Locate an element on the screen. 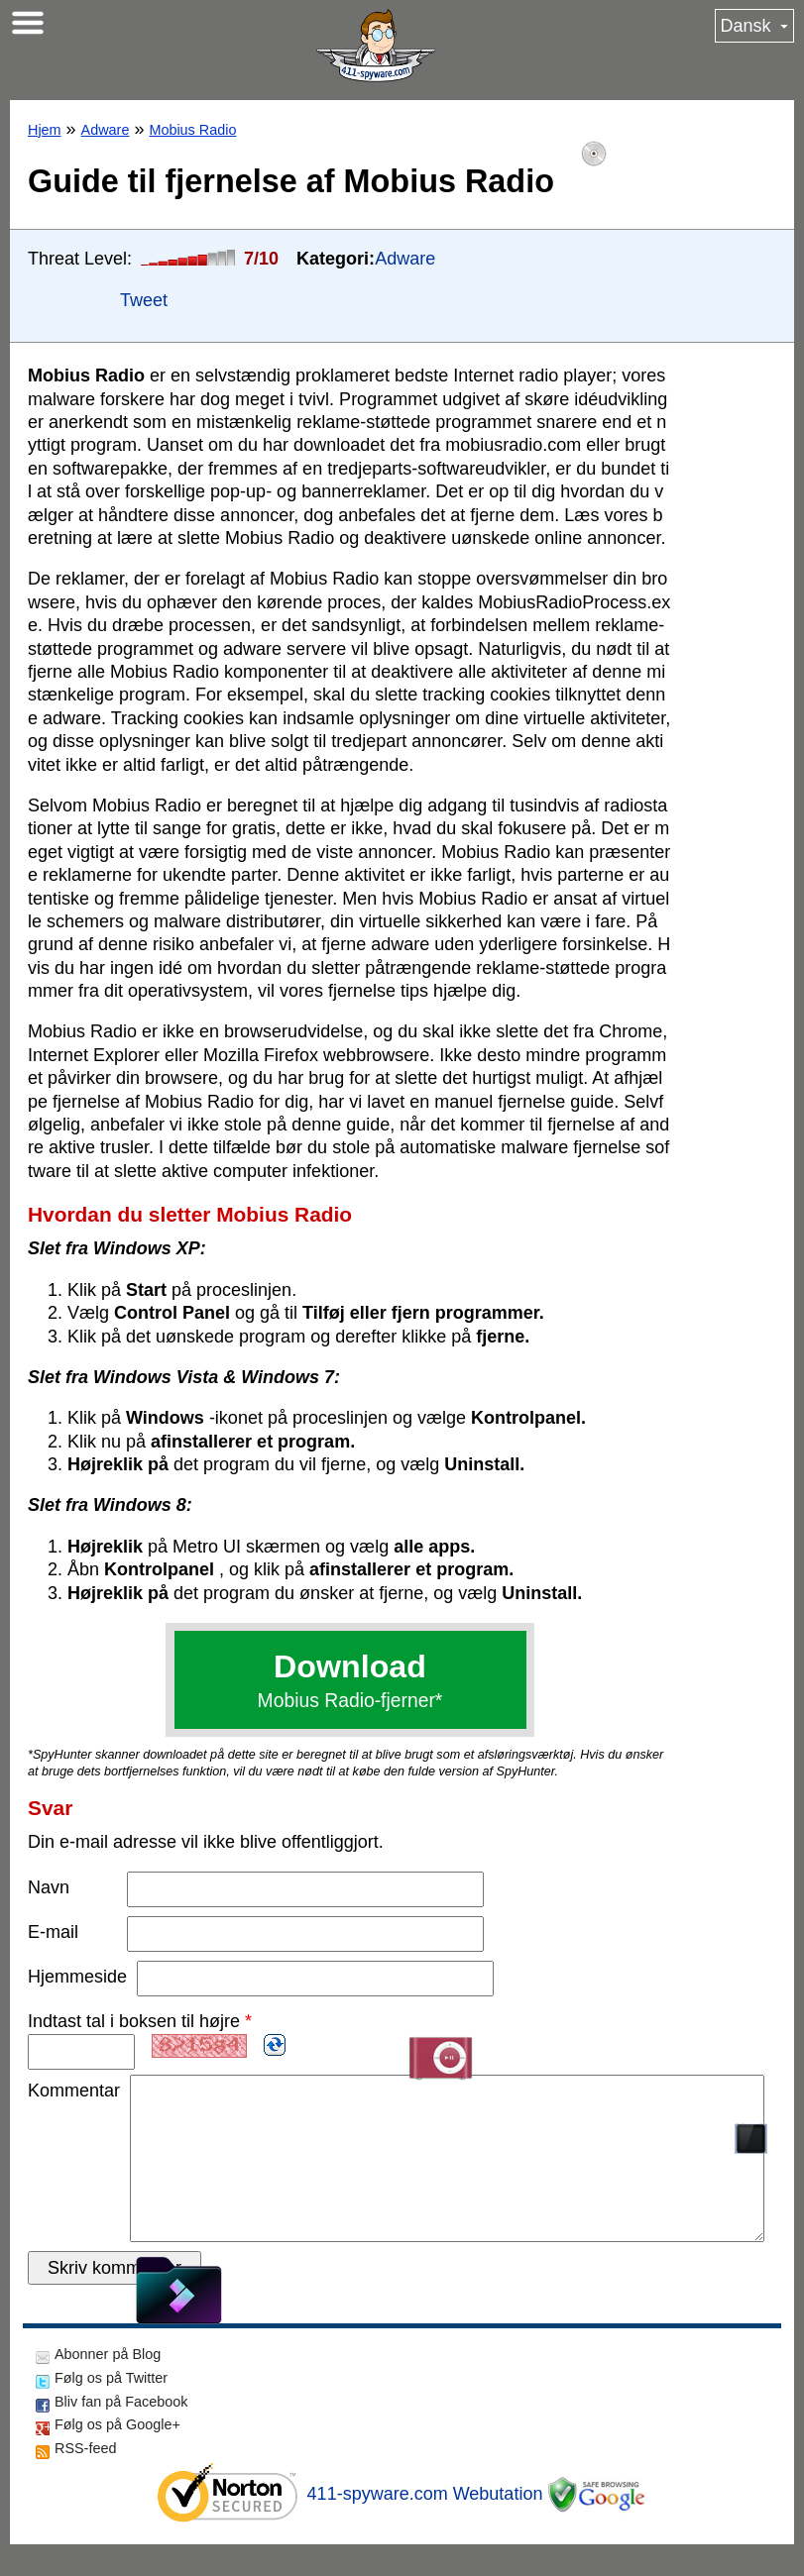 The width and height of the screenshot is (804, 2576). unmount or eject a CD/DVD drive is located at coordinates (594, 154).